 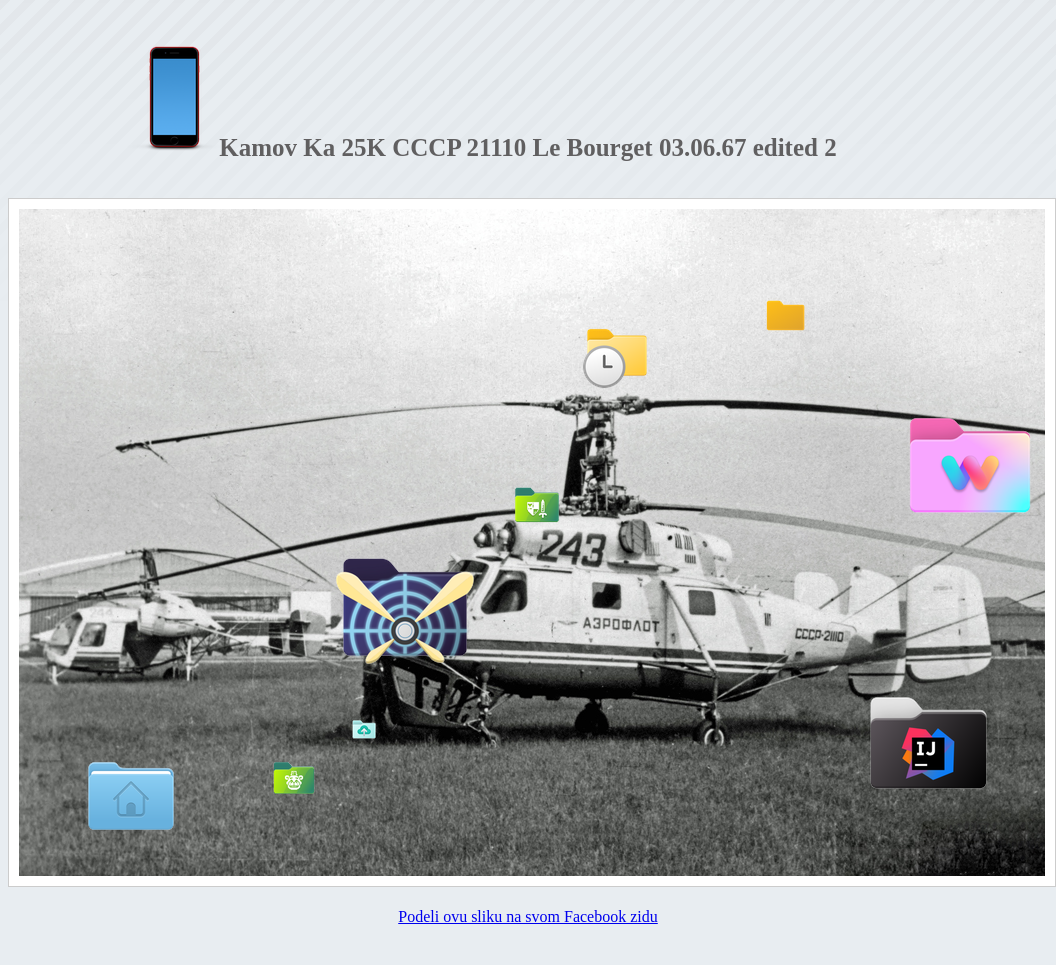 I want to click on open folder containing pokémon beast ball assets, so click(x=404, y=610).